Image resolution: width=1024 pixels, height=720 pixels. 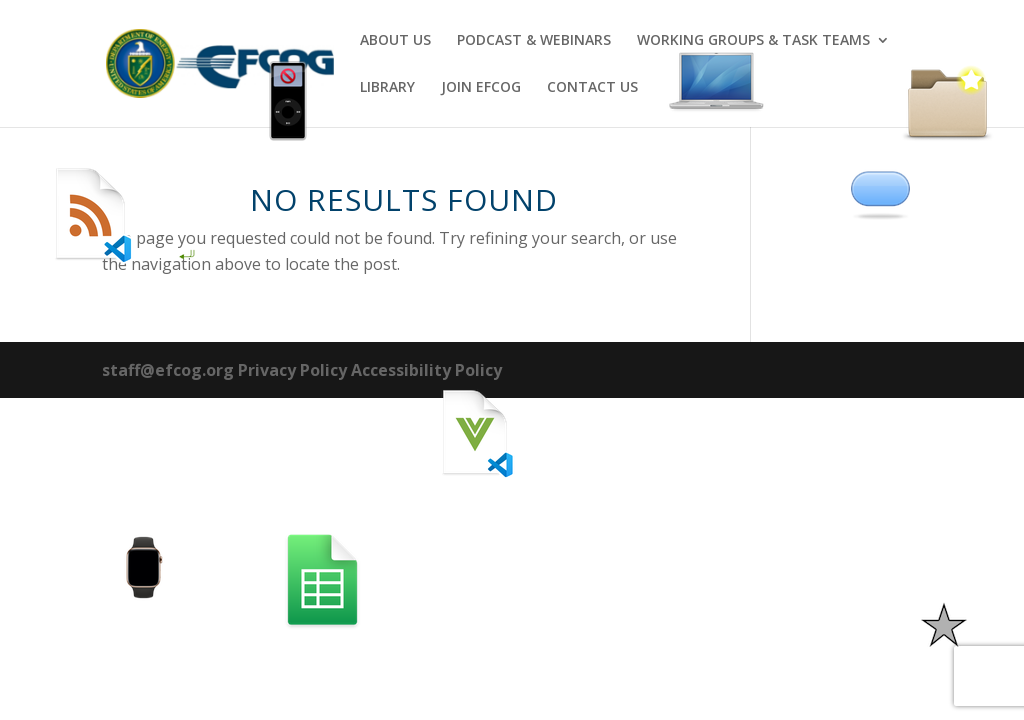 What do you see at coordinates (322, 581) in the screenshot?
I see `open a google sheets document` at bounding box center [322, 581].